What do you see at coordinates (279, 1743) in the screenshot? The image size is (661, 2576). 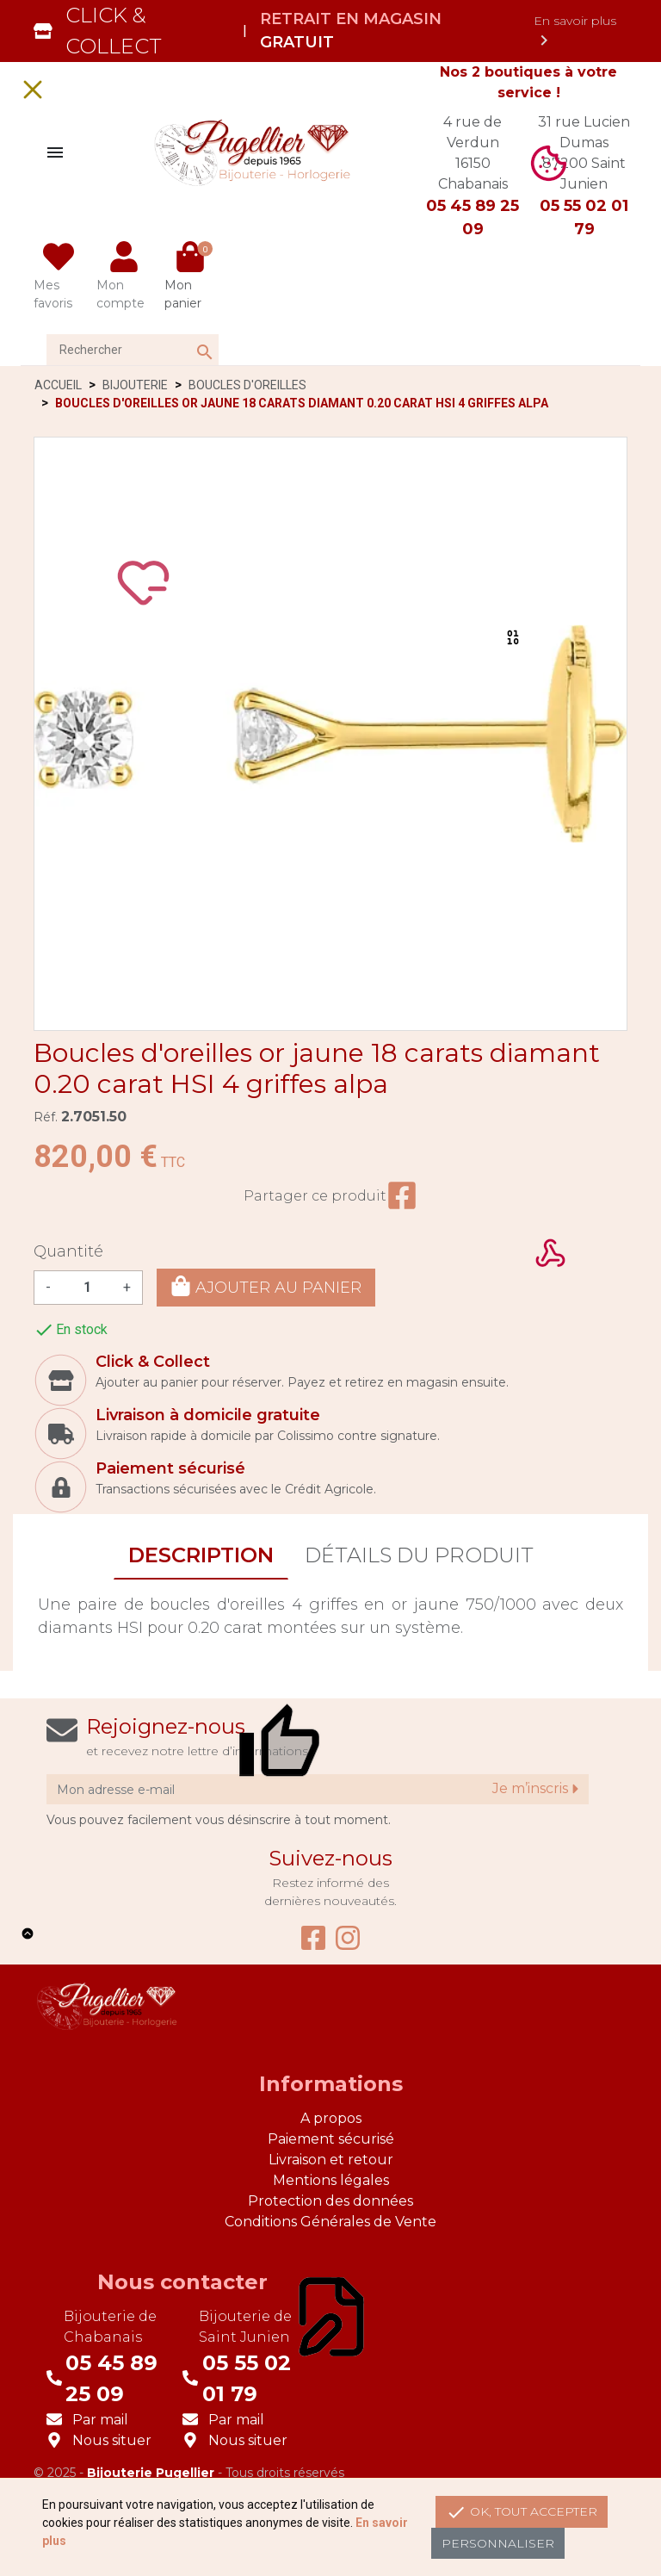 I see `like or upvote content` at bounding box center [279, 1743].